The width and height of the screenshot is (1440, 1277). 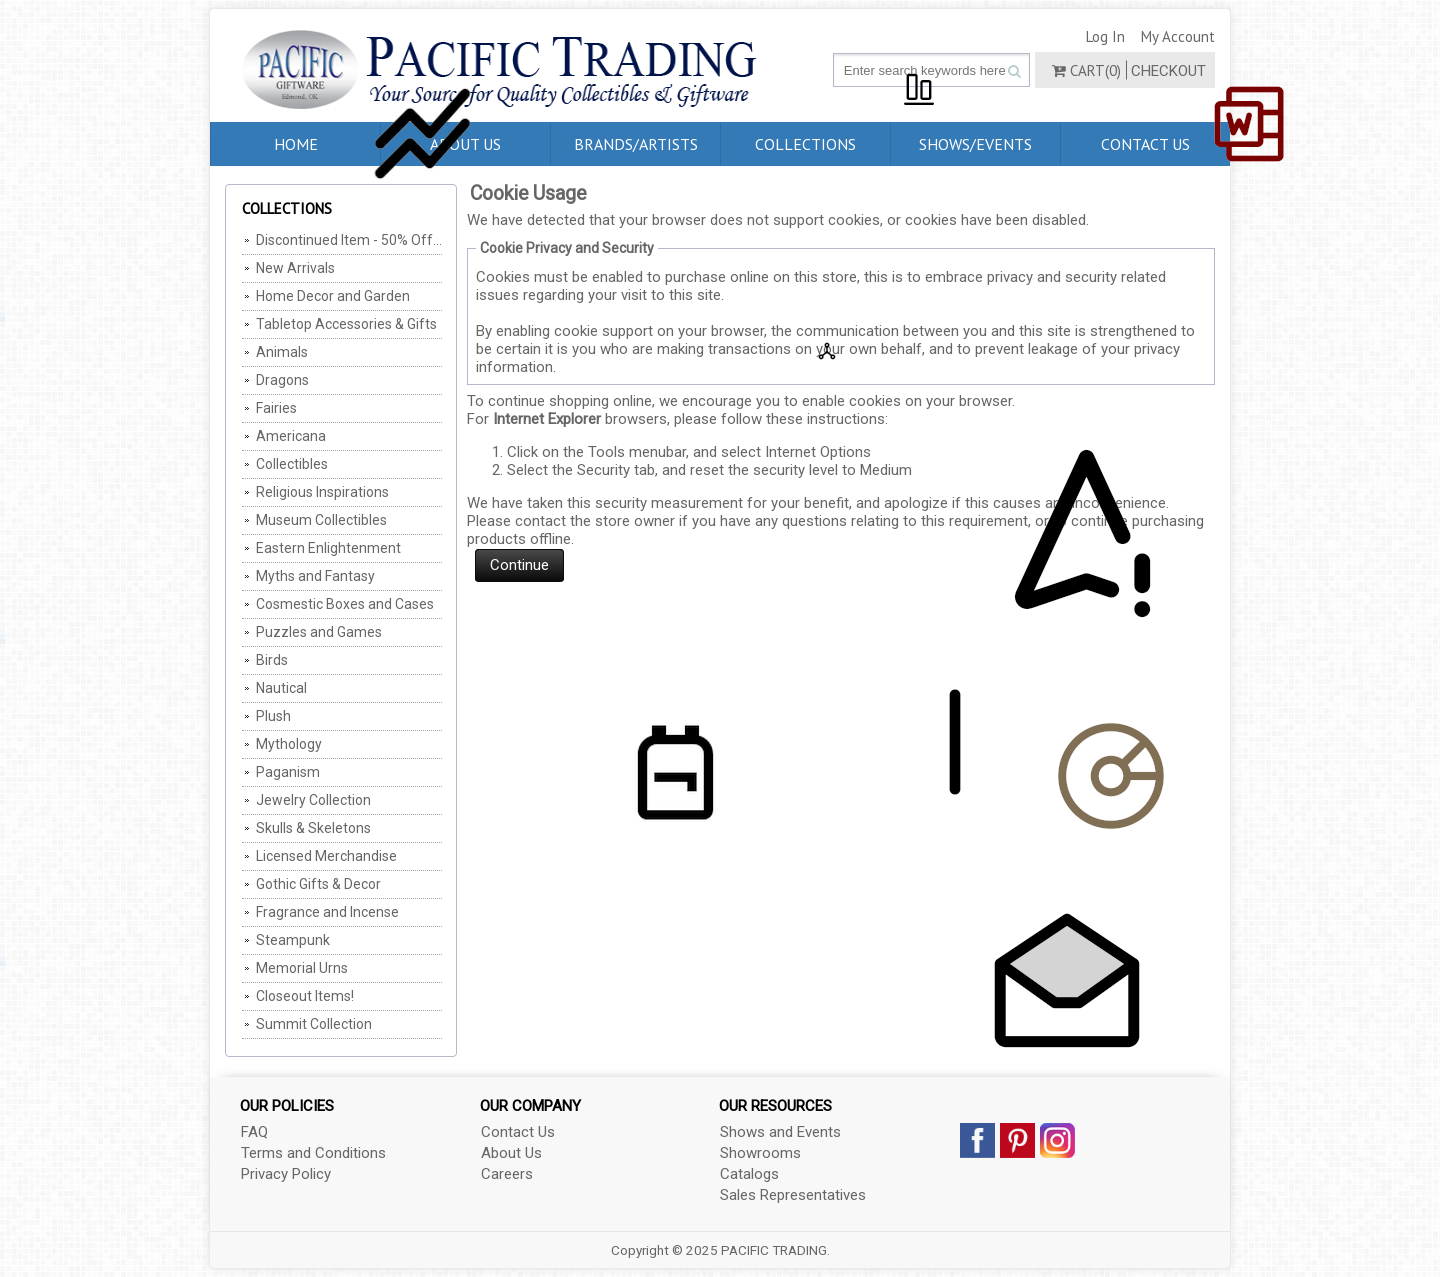 What do you see at coordinates (1086, 529) in the screenshot?
I see `navigation error or route issue detected` at bounding box center [1086, 529].